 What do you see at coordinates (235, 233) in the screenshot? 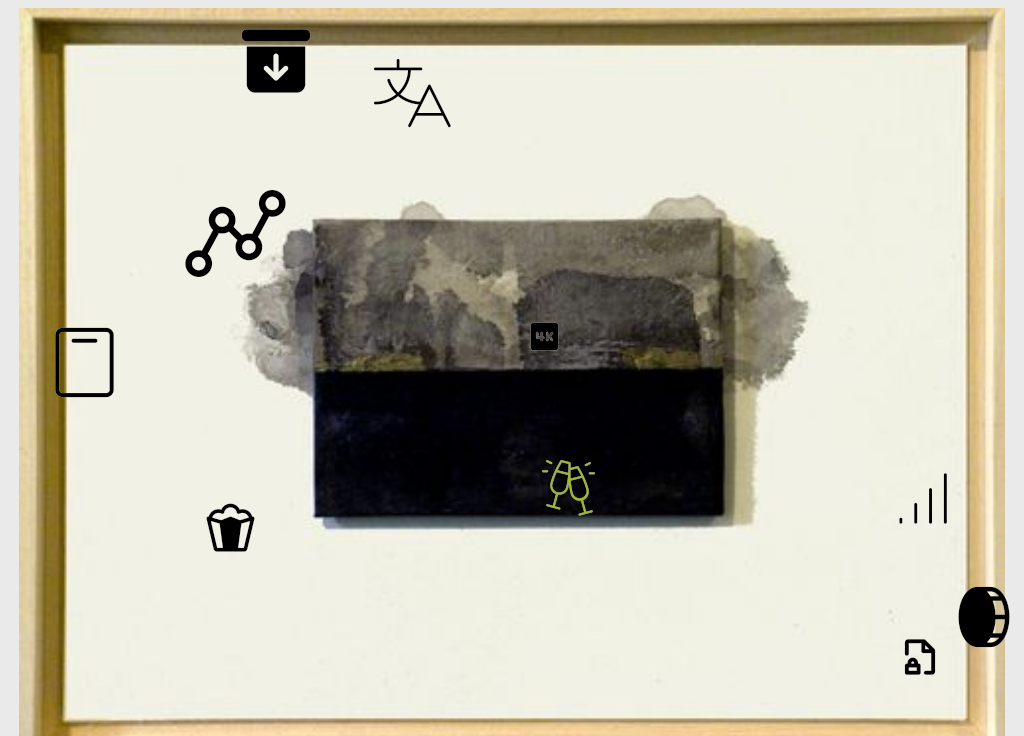
I see `view connected data points or nodes` at bounding box center [235, 233].